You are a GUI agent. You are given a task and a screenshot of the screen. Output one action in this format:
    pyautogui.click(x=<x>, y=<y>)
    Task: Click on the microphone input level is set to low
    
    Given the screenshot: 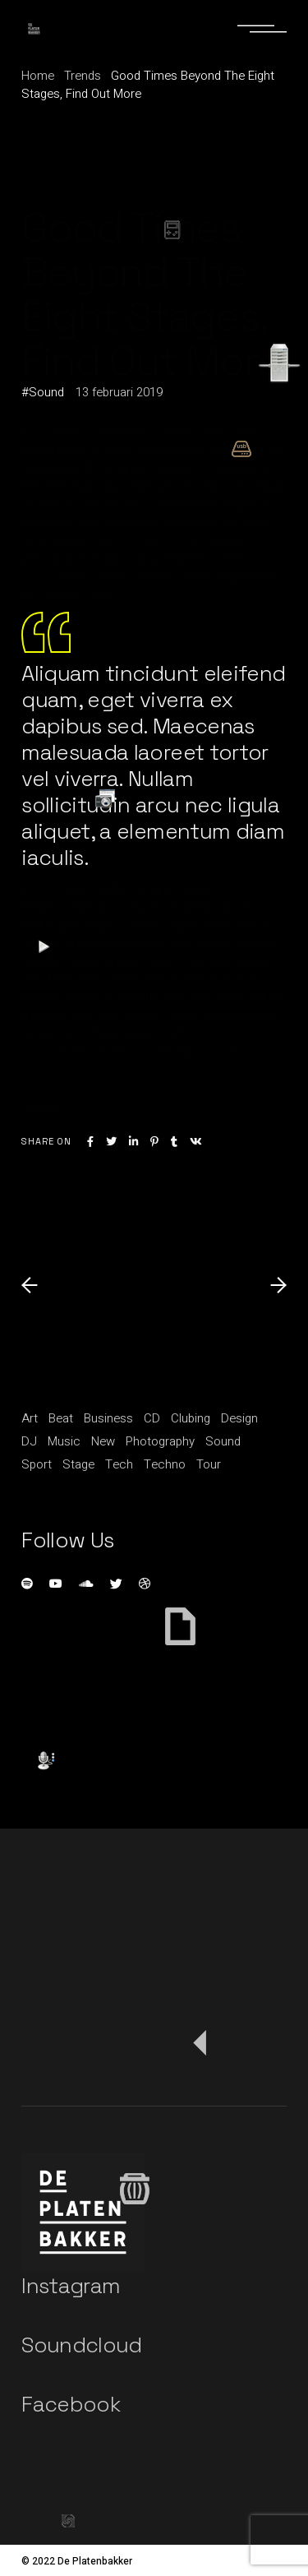 What is the action you would take?
    pyautogui.click(x=46, y=1760)
    